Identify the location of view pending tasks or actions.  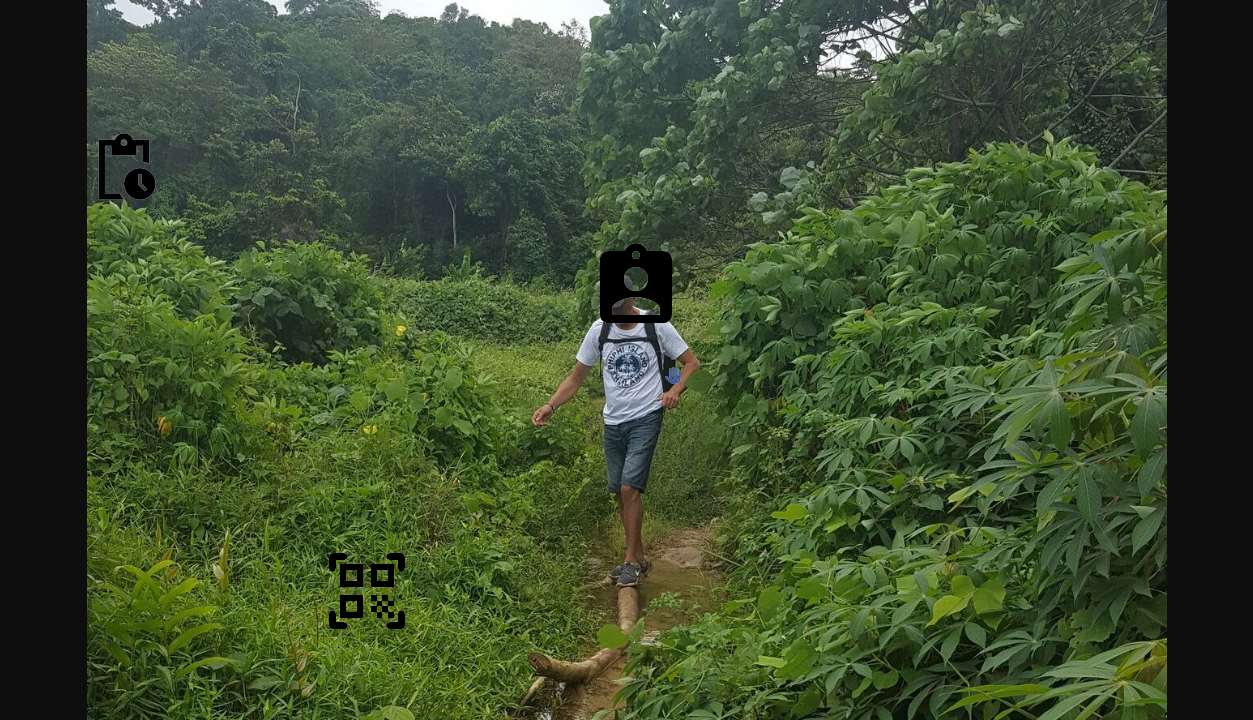
(124, 168).